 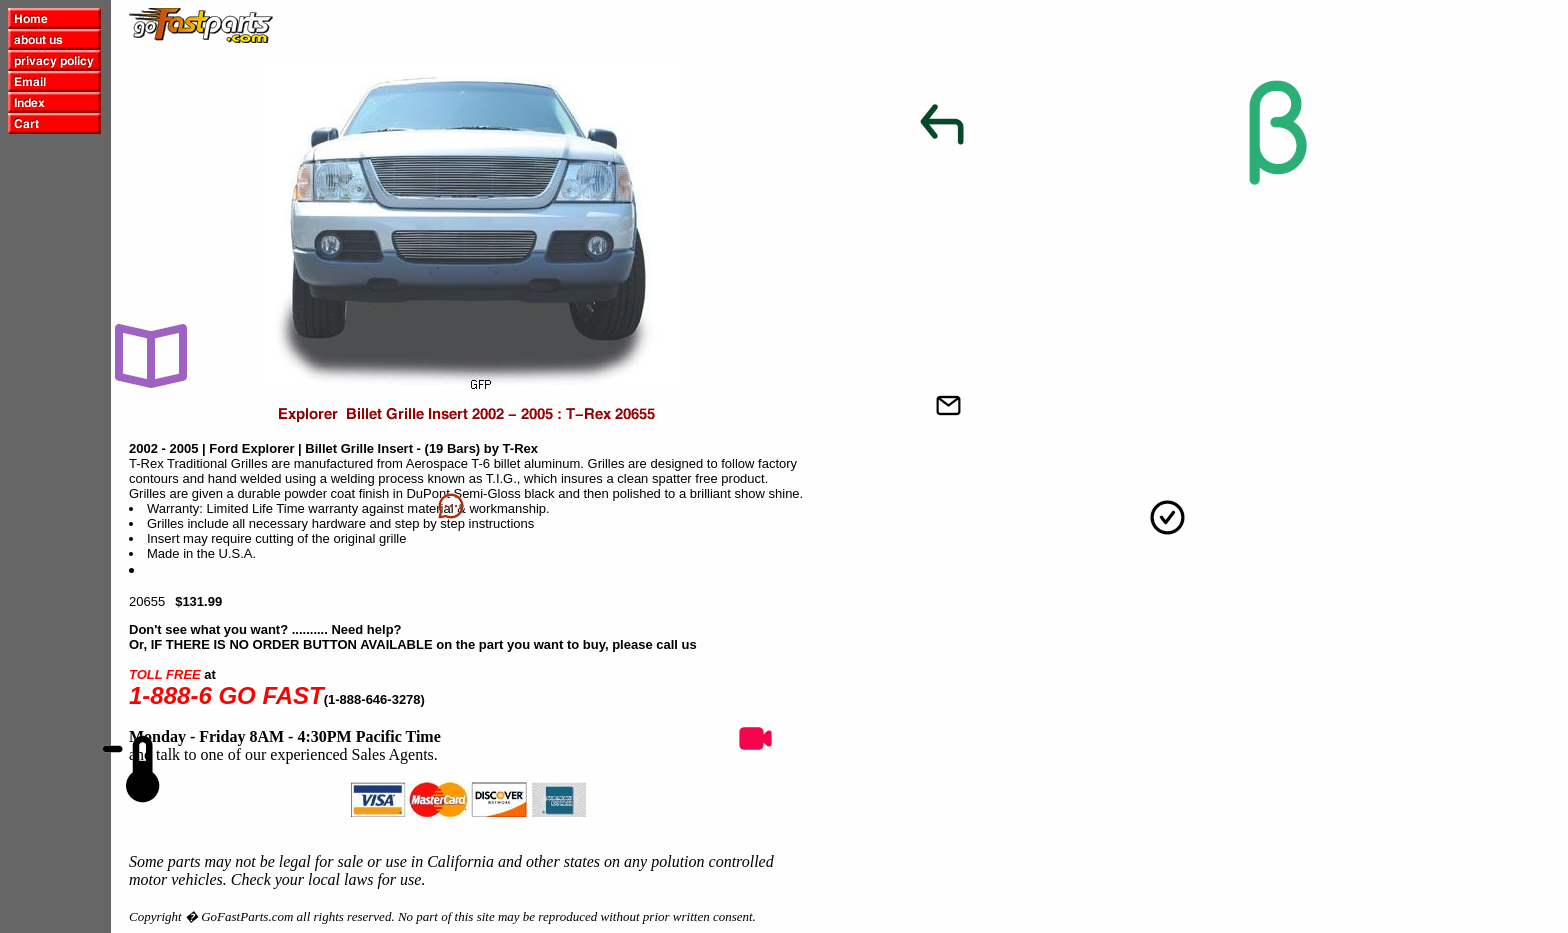 I want to click on start a video call, so click(x=755, y=738).